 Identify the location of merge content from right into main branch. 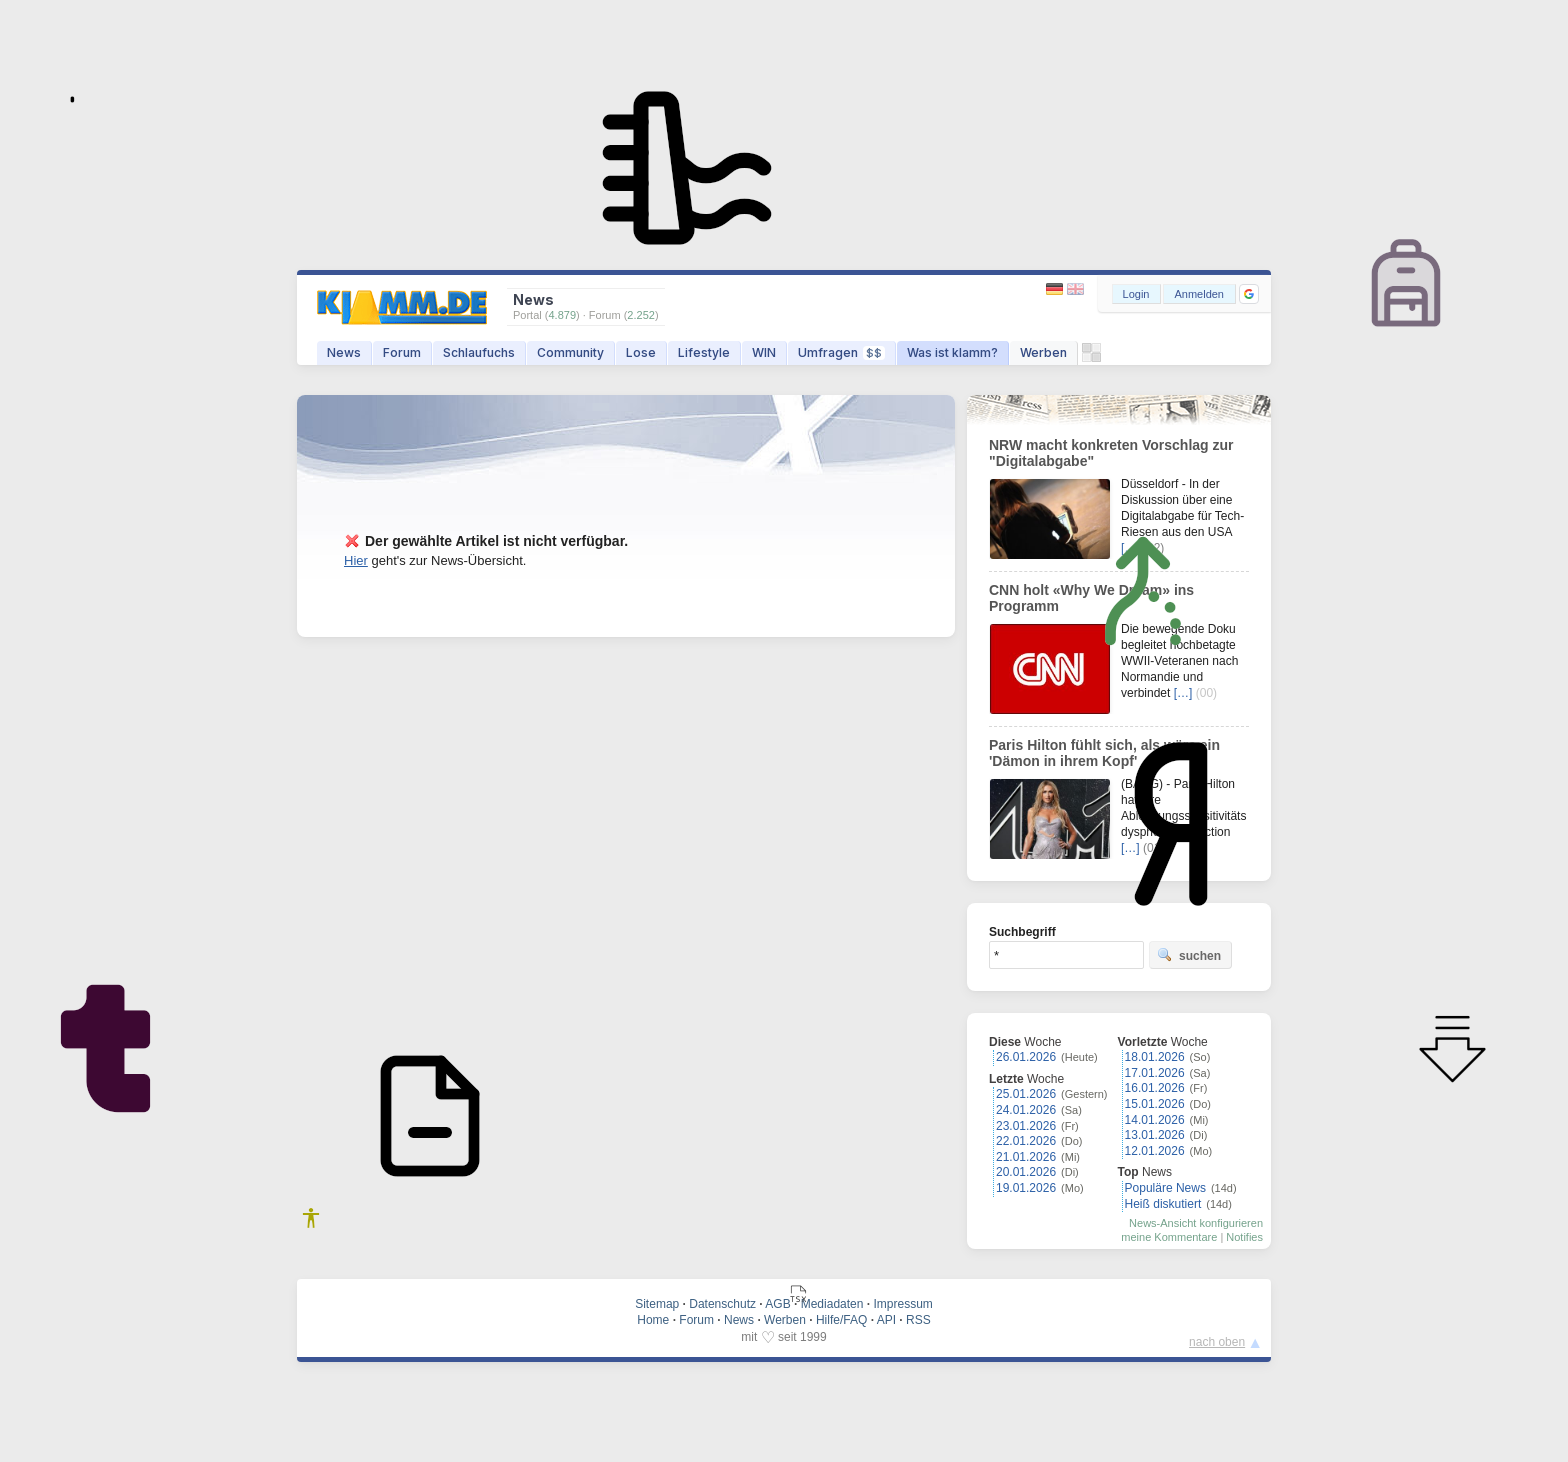
(1143, 591).